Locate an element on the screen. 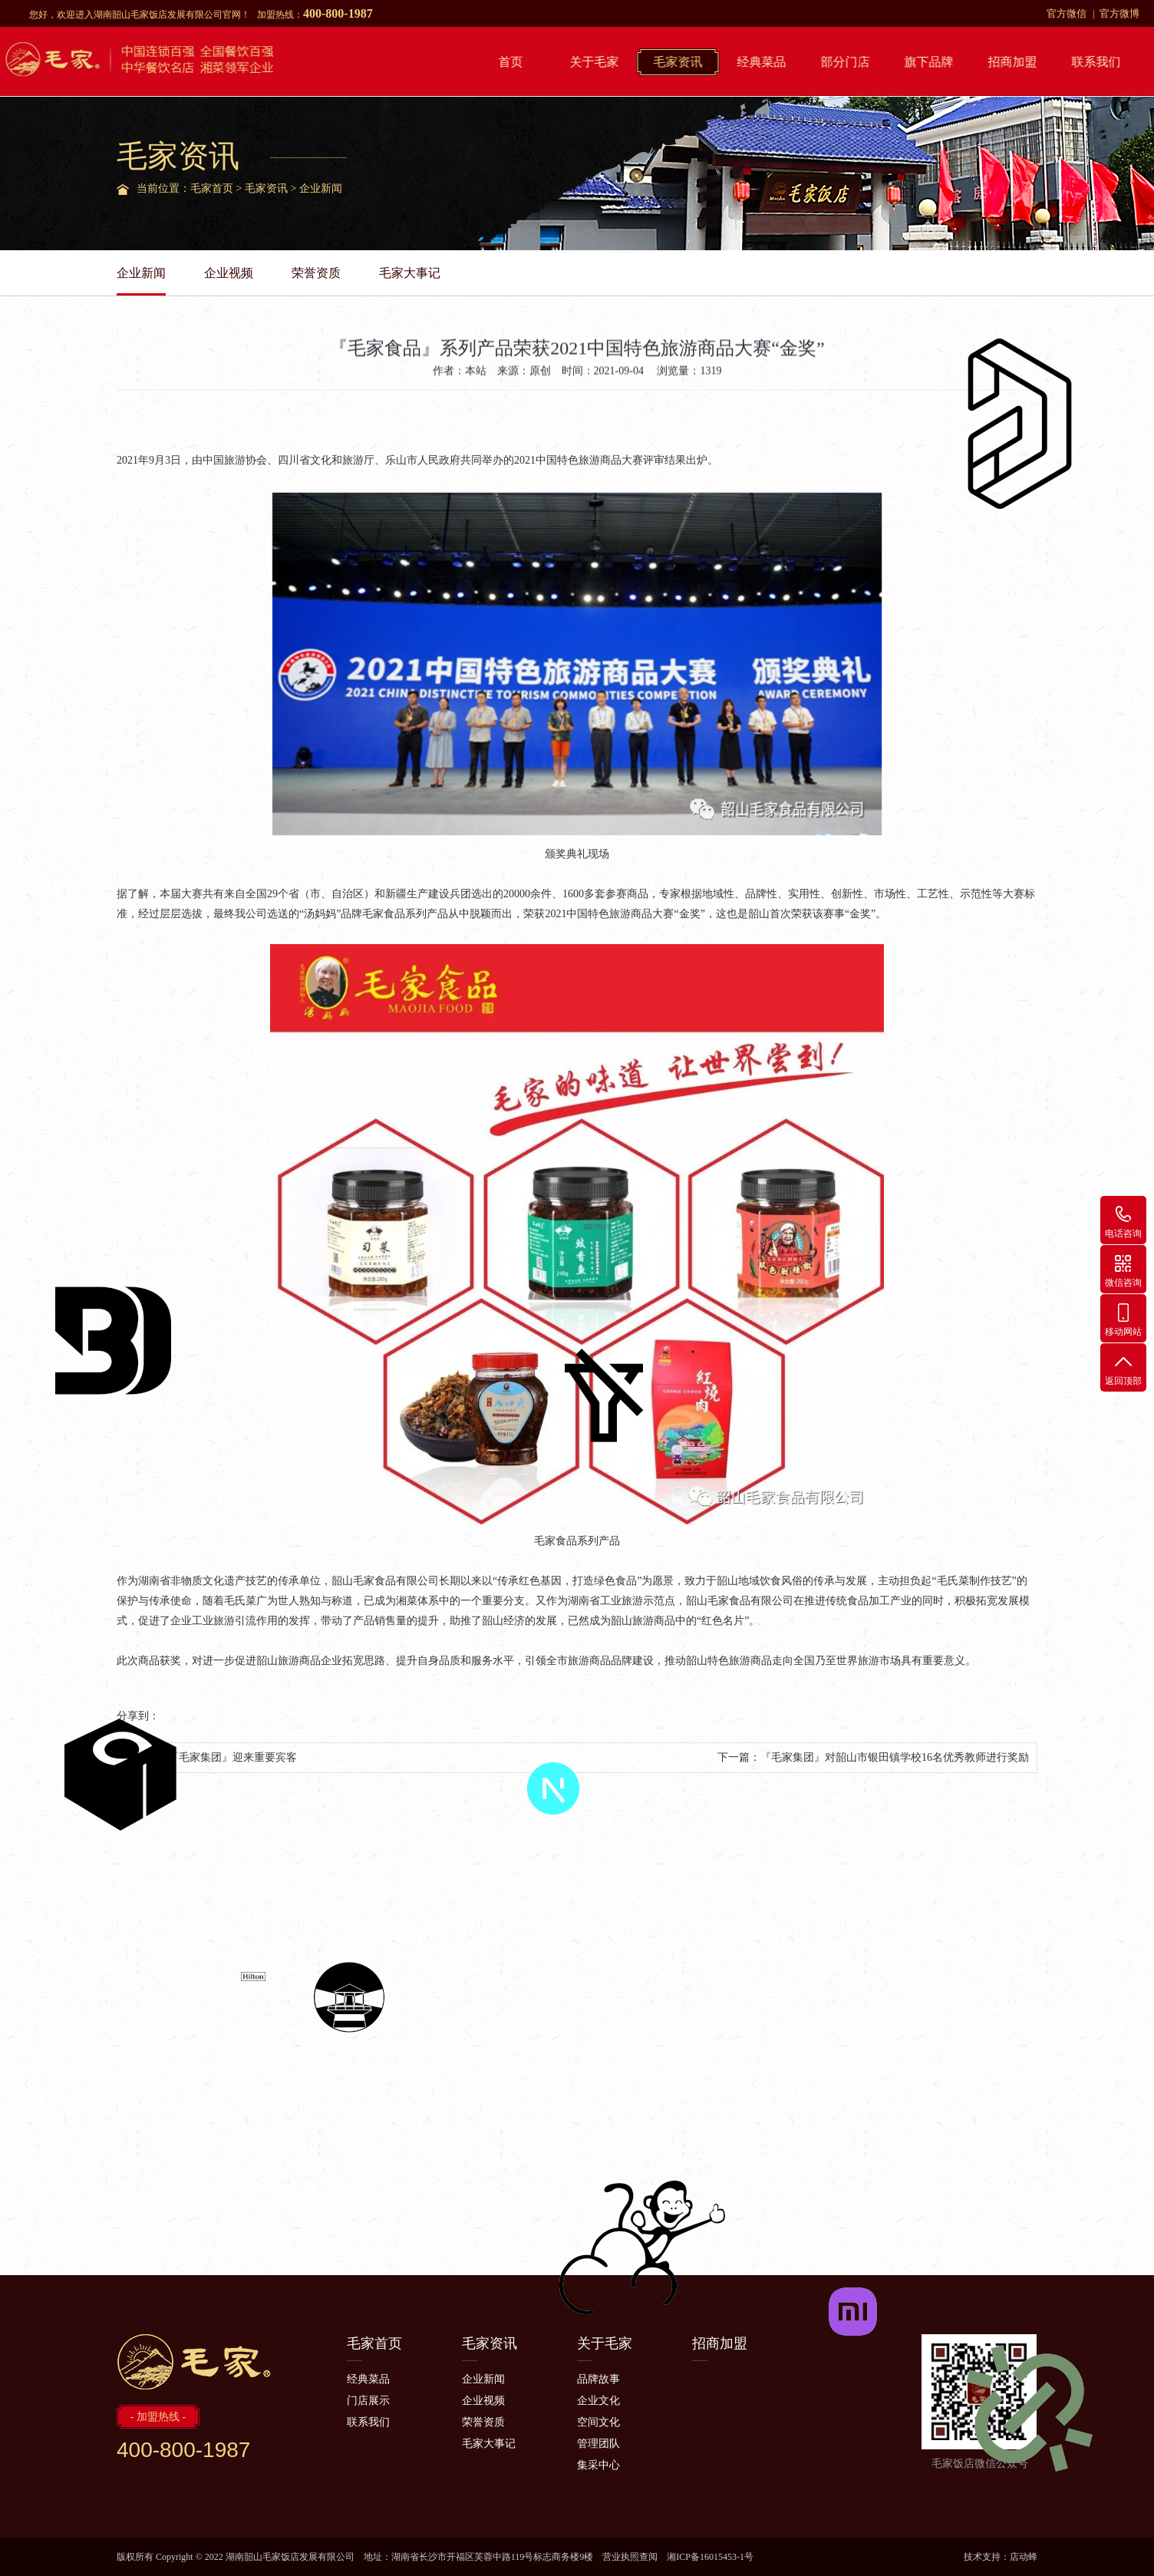 The image size is (1154, 2576). watchtower container monitoring service logo is located at coordinates (349, 1997).